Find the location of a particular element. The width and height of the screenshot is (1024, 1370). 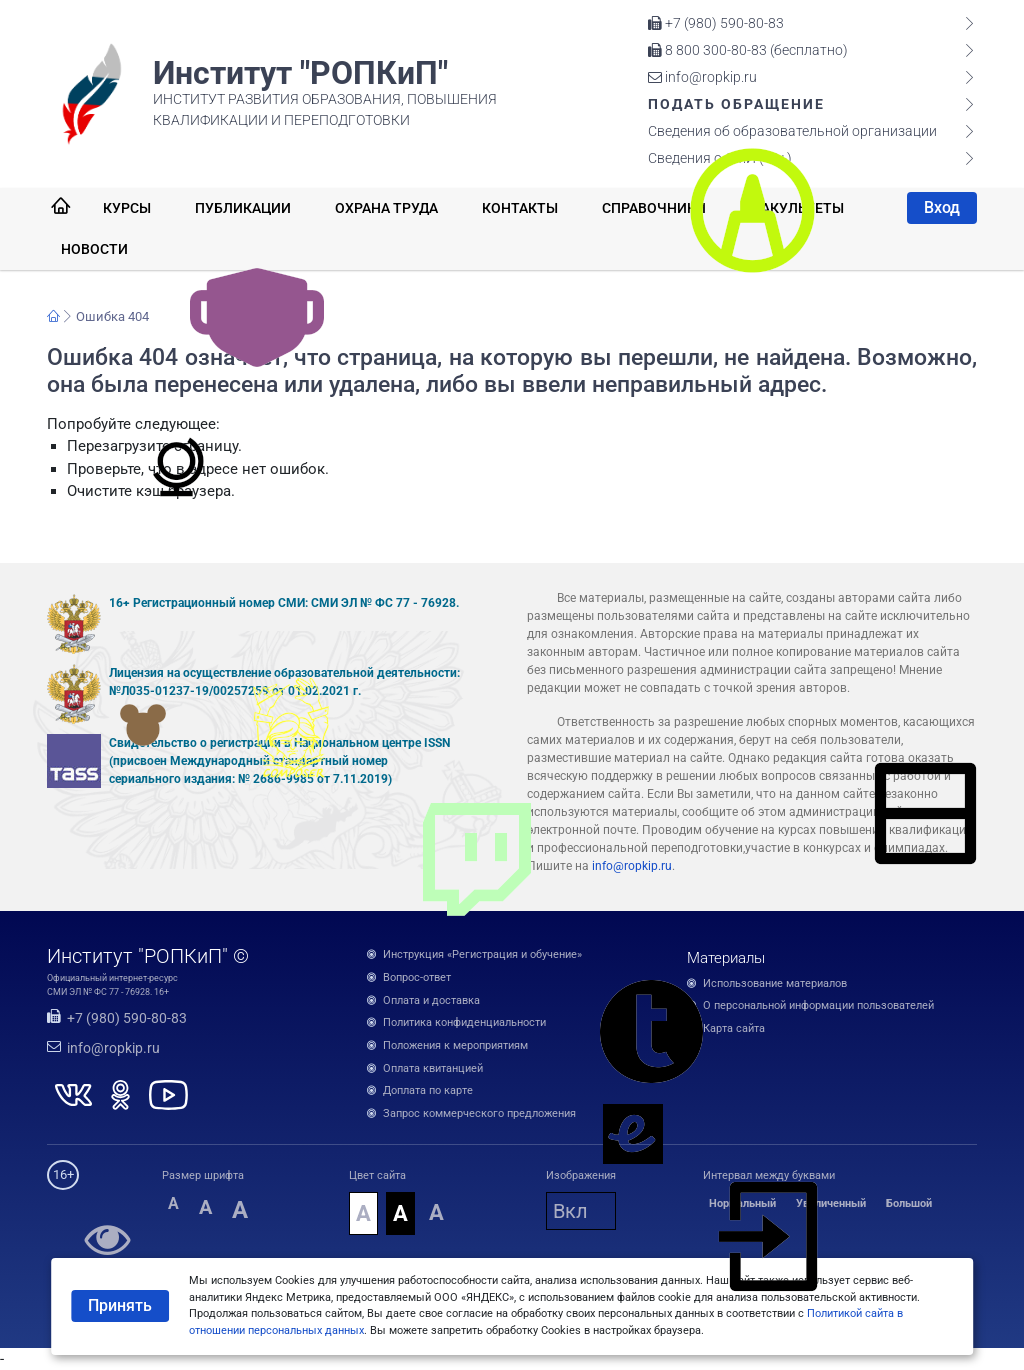

teradata brand logo is located at coordinates (651, 1031).